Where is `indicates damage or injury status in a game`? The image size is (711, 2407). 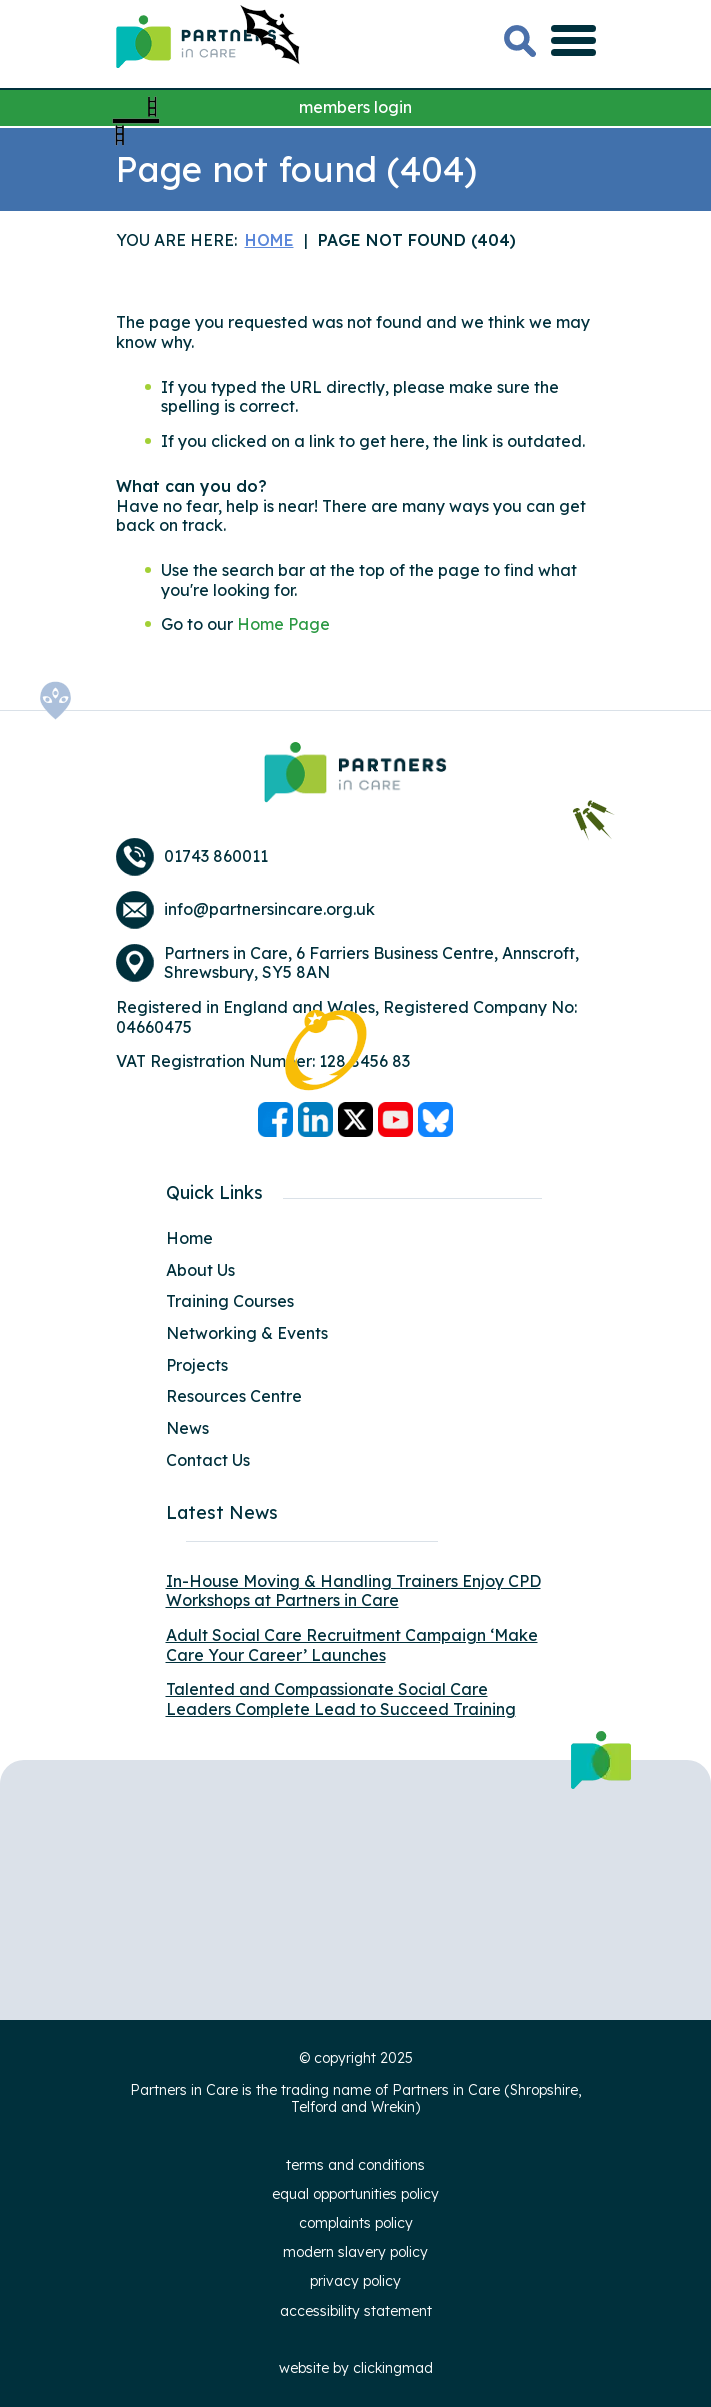
indicates damage or injury status in a game is located at coordinates (269, 34).